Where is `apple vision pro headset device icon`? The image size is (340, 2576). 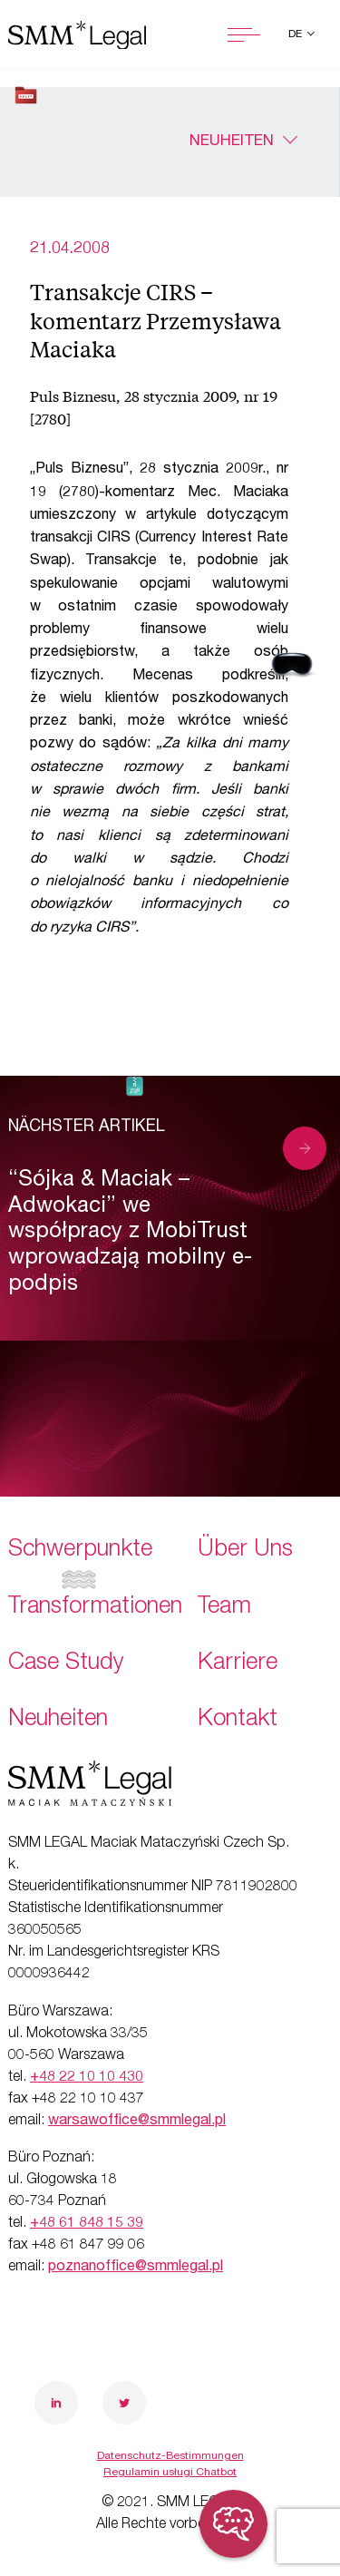
apple vision pro headset device icon is located at coordinates (292, 664).